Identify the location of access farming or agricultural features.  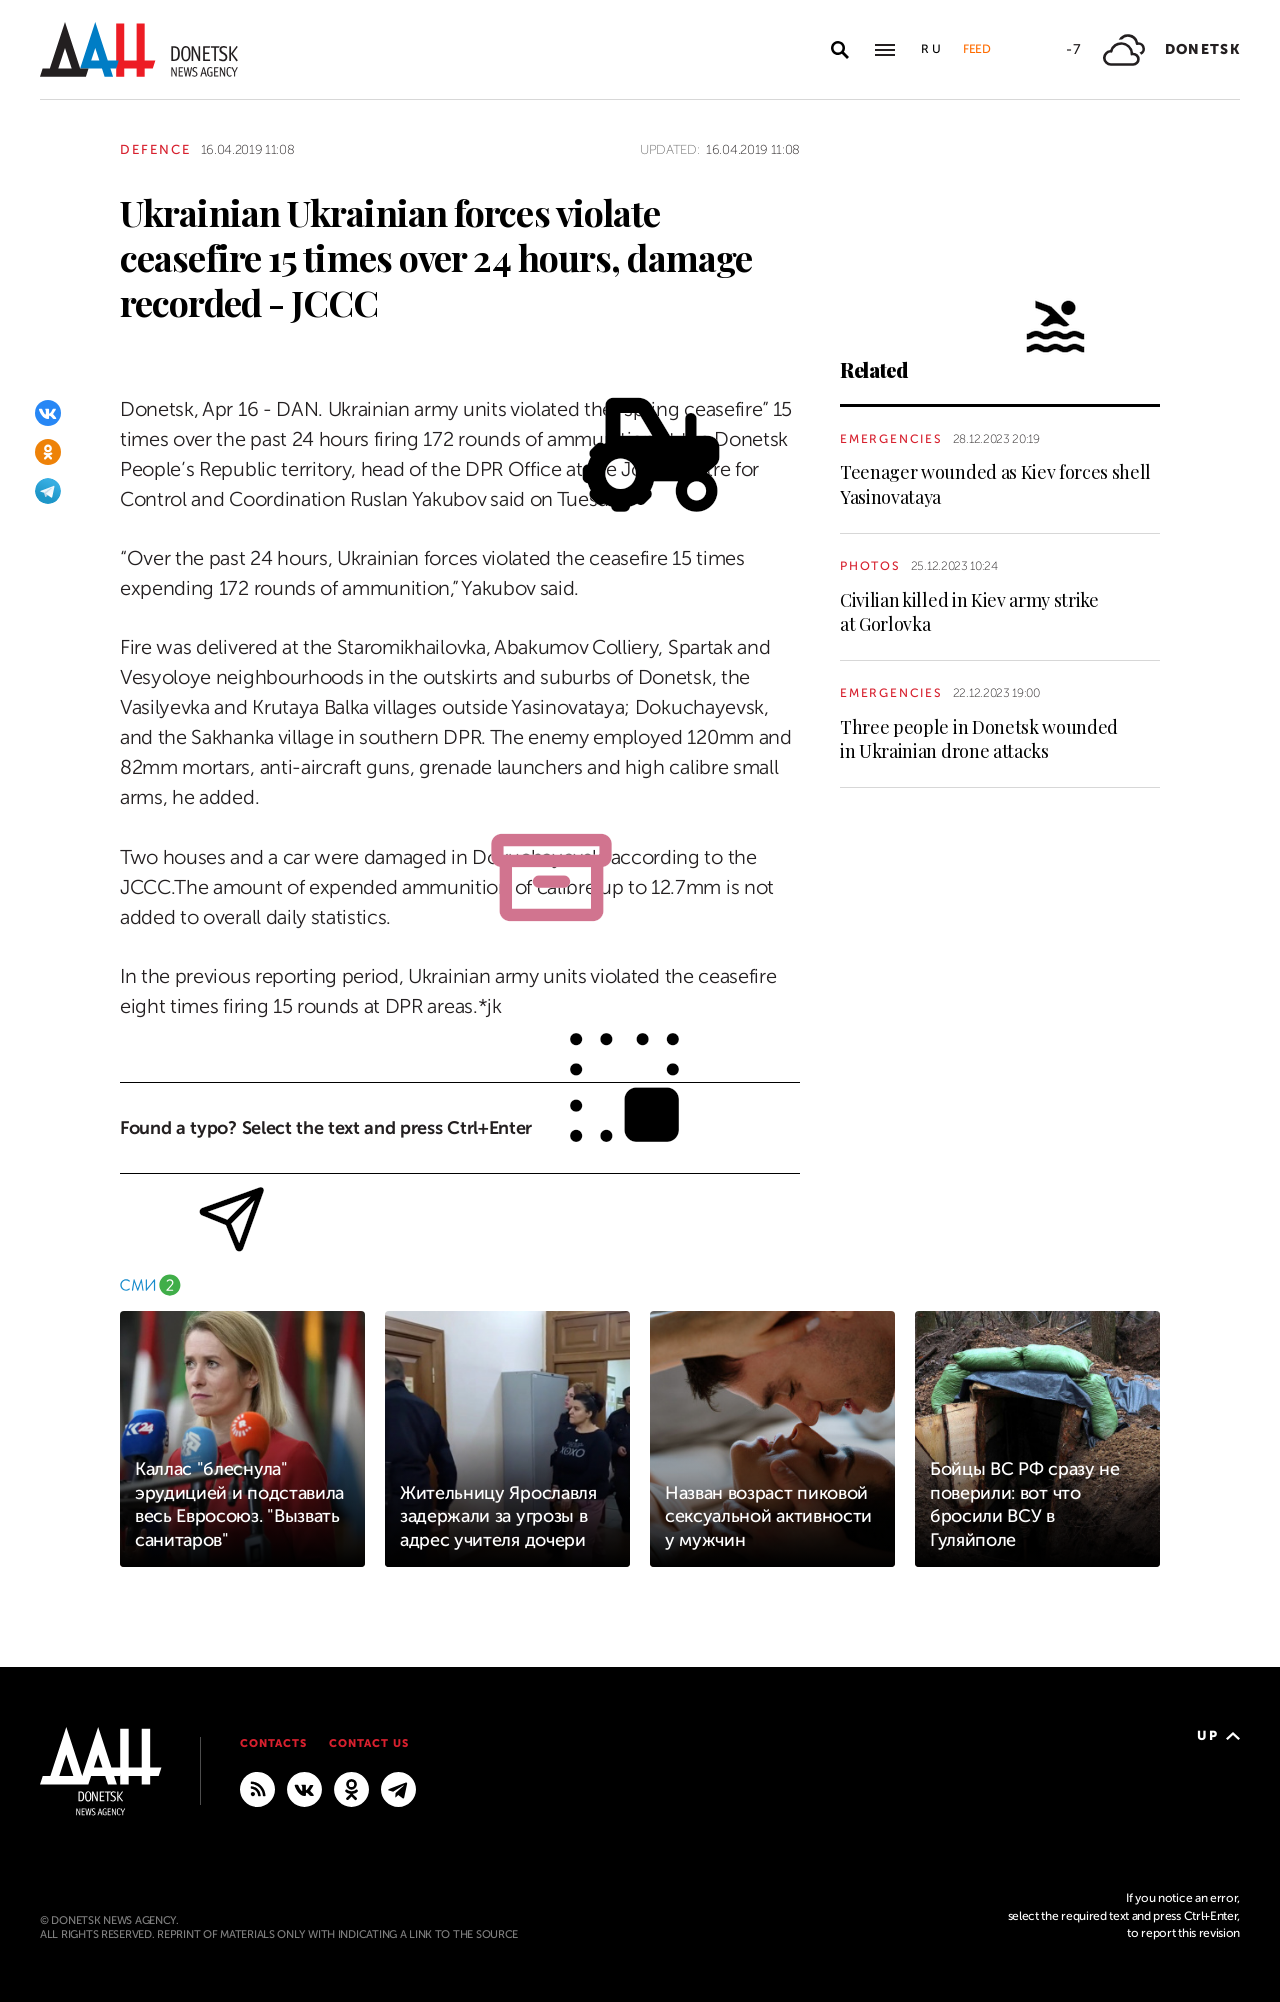
(651, 451).